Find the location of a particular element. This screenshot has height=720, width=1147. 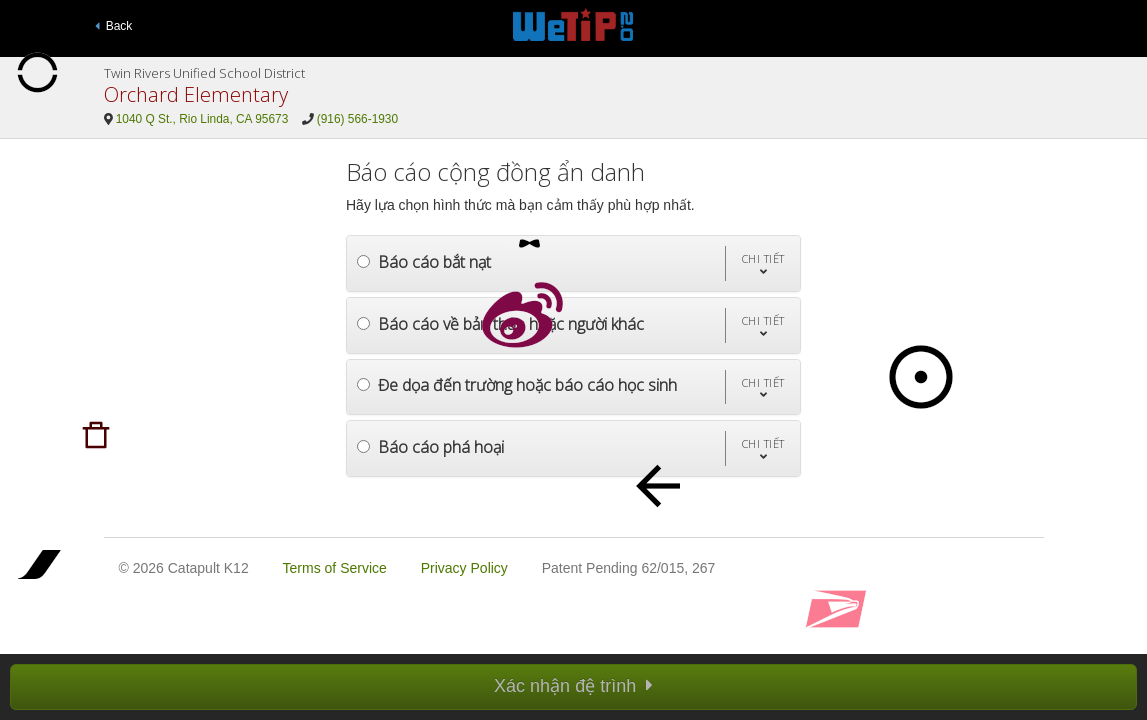

adjust camera focus is located at coordinates (921, 377).